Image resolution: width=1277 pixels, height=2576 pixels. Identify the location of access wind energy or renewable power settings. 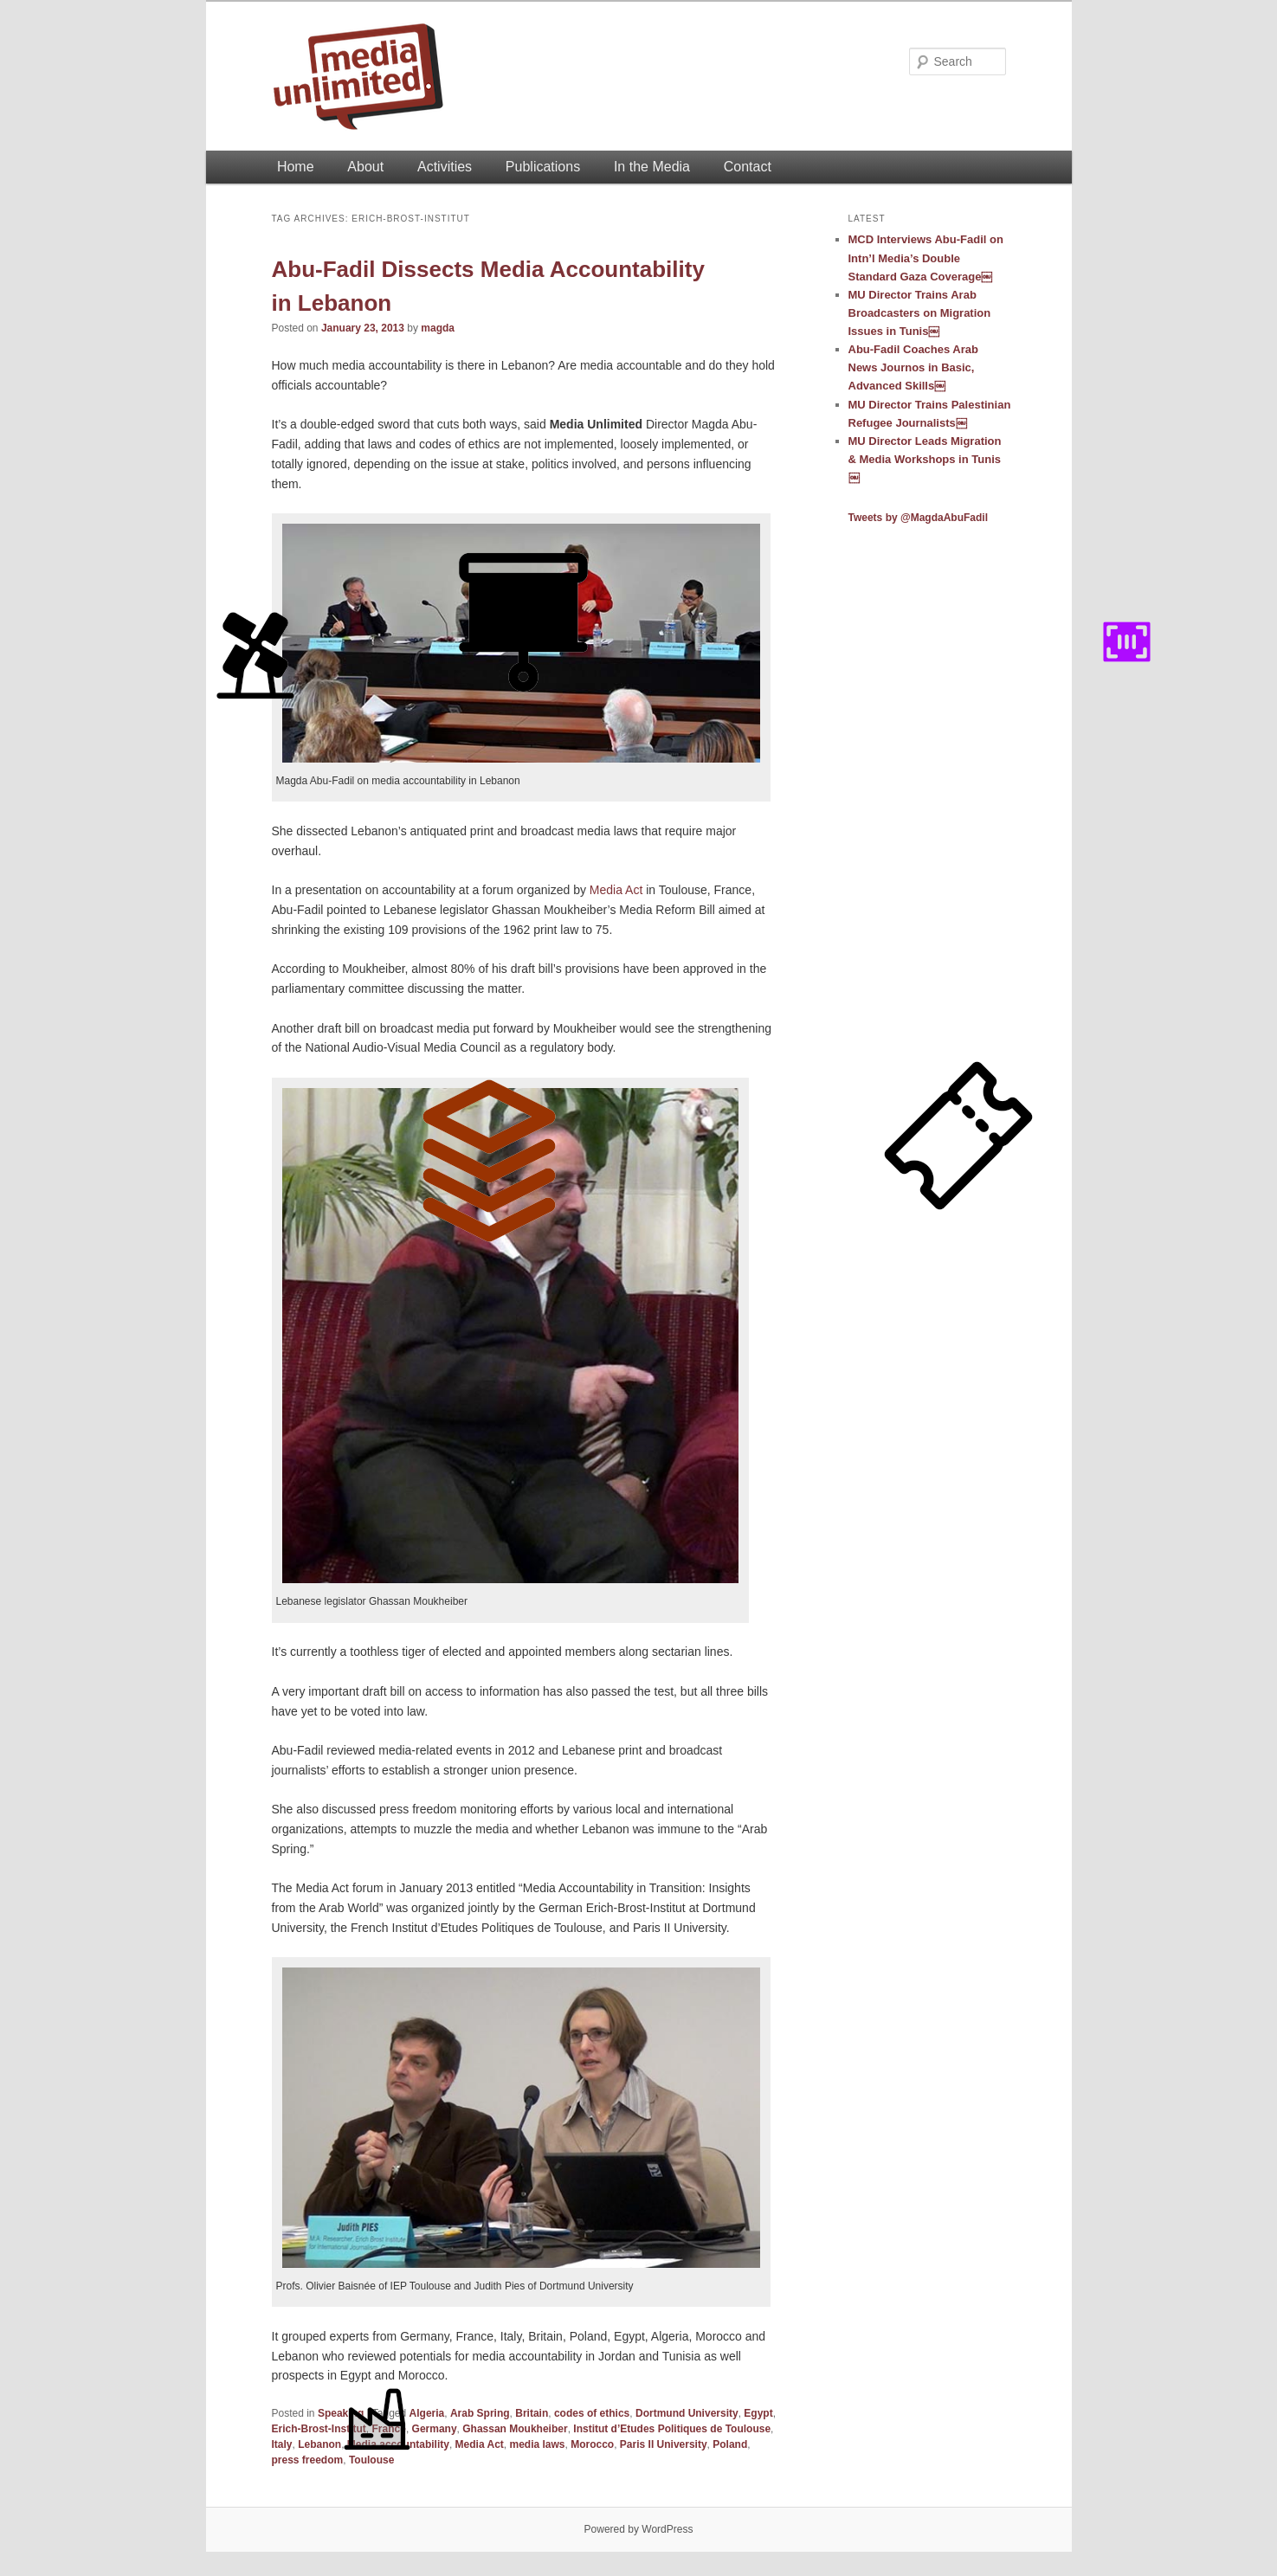
(255, 657).